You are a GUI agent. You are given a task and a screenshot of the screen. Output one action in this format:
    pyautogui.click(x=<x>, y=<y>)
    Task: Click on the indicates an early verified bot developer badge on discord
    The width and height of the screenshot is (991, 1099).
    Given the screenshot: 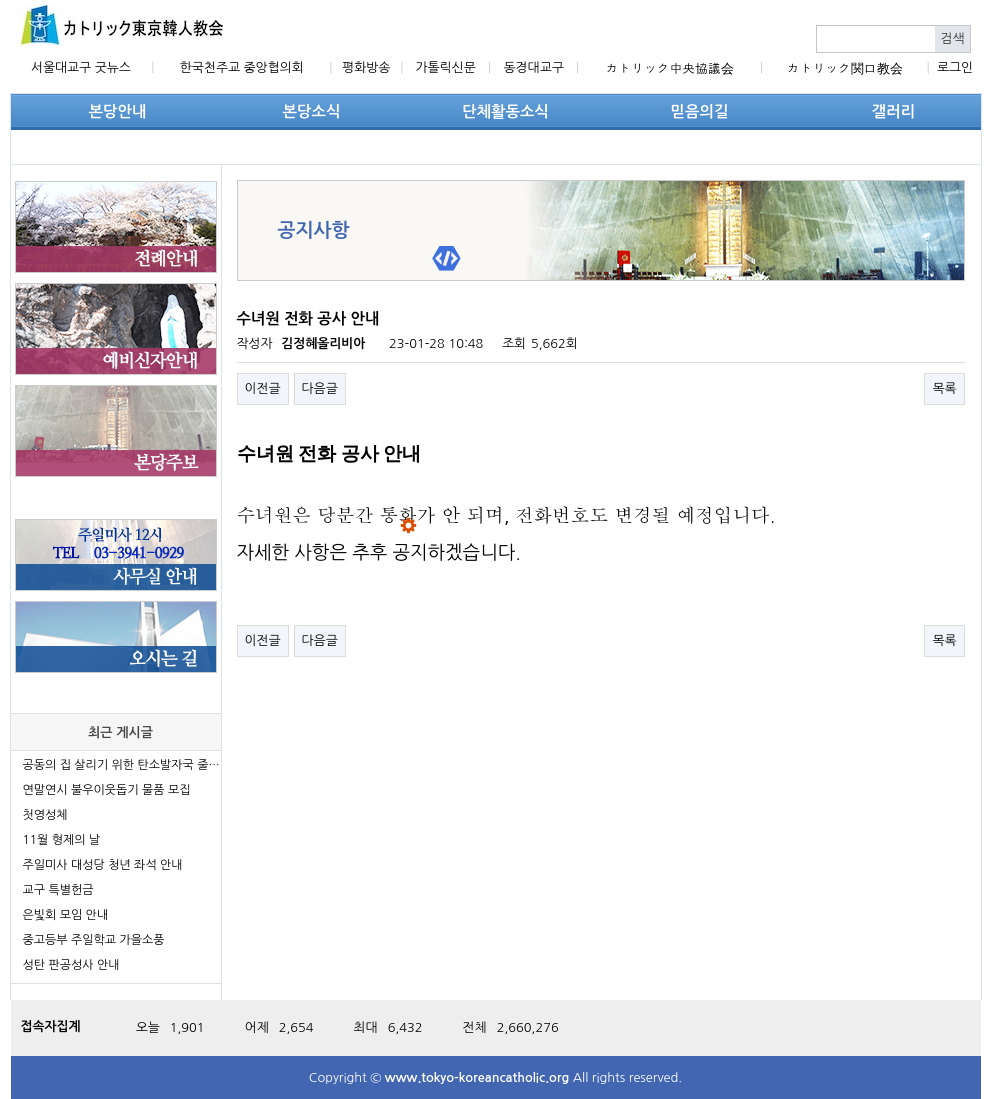 What is the action you would take?
    pyautogui.click(x=446, y=258)
    